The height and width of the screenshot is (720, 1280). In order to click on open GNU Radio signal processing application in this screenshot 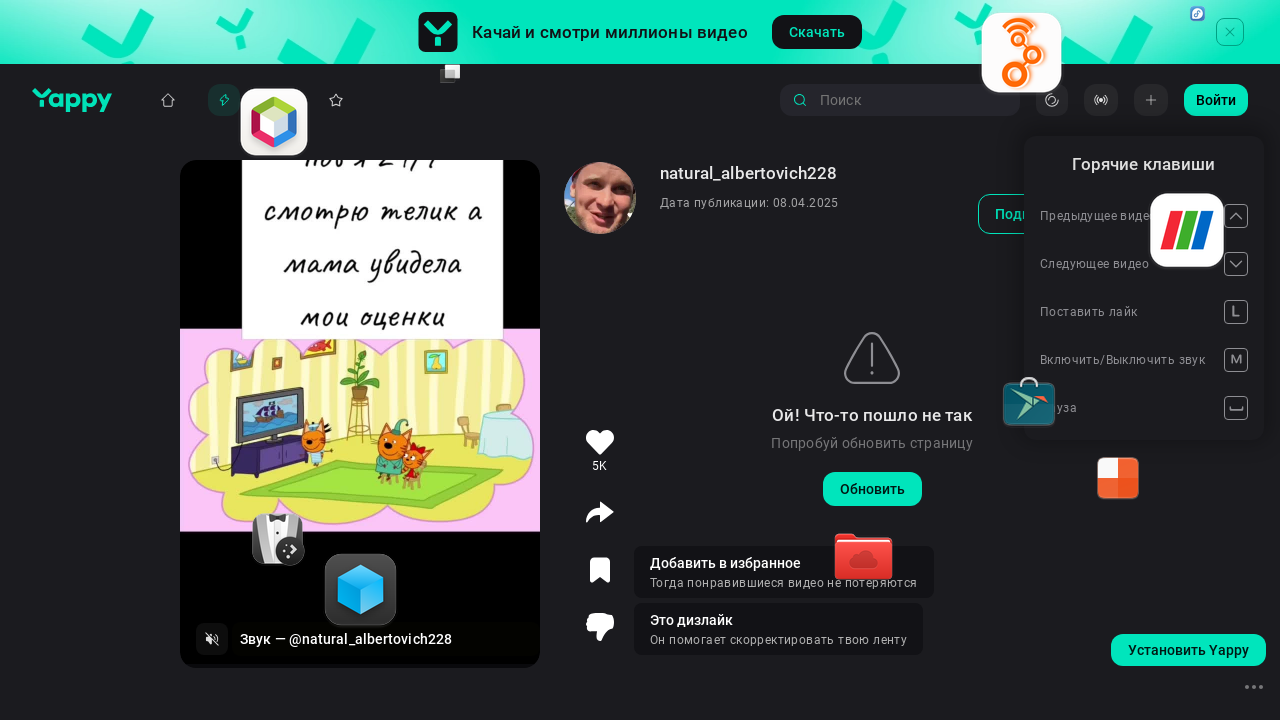, I will do `click(1021, 53)`.